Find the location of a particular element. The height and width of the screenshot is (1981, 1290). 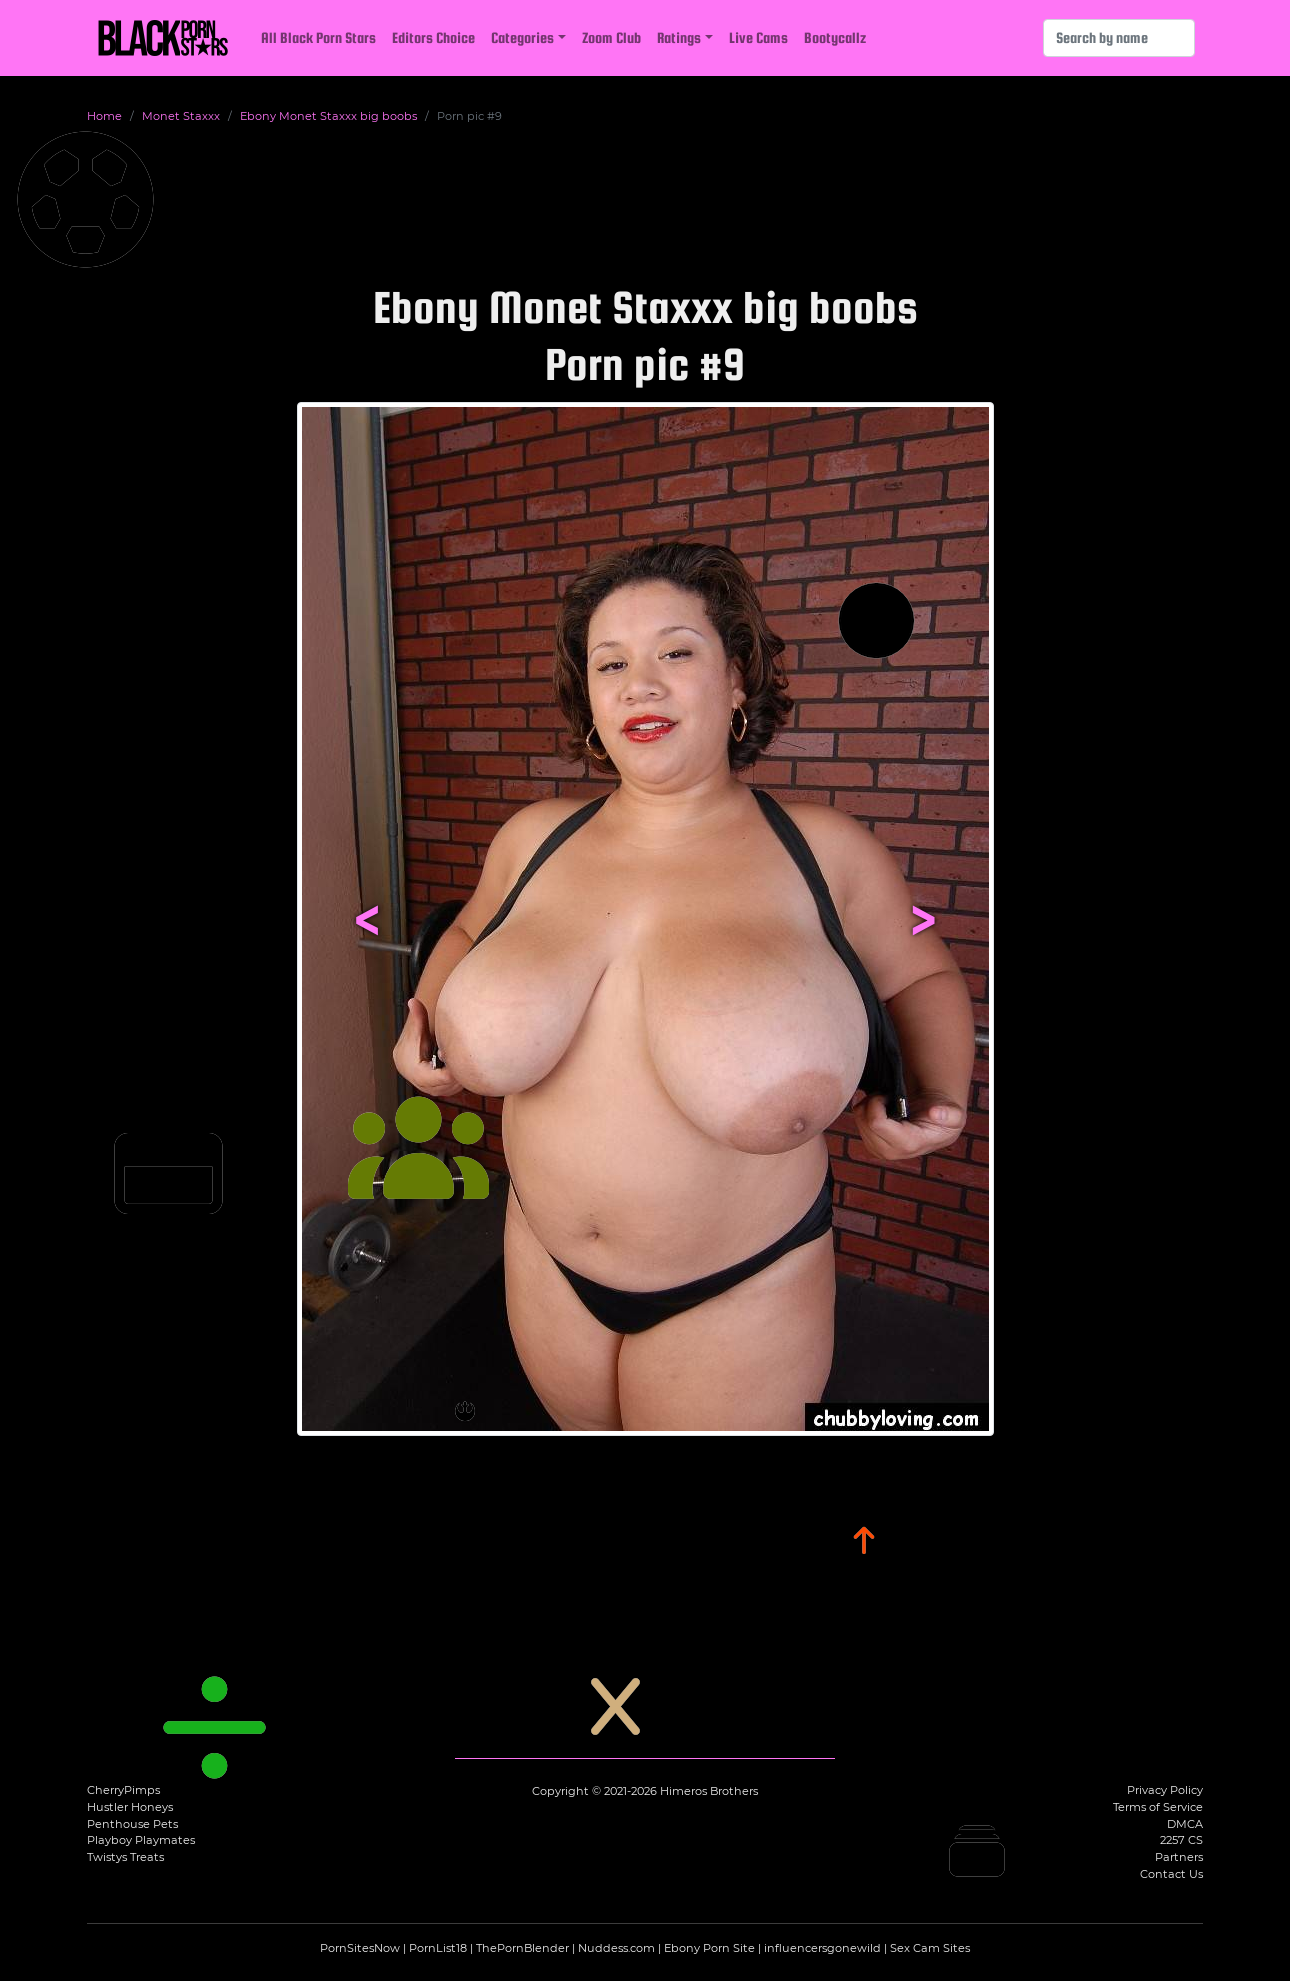

access football or soccer content is located at coordinates (85, 199).